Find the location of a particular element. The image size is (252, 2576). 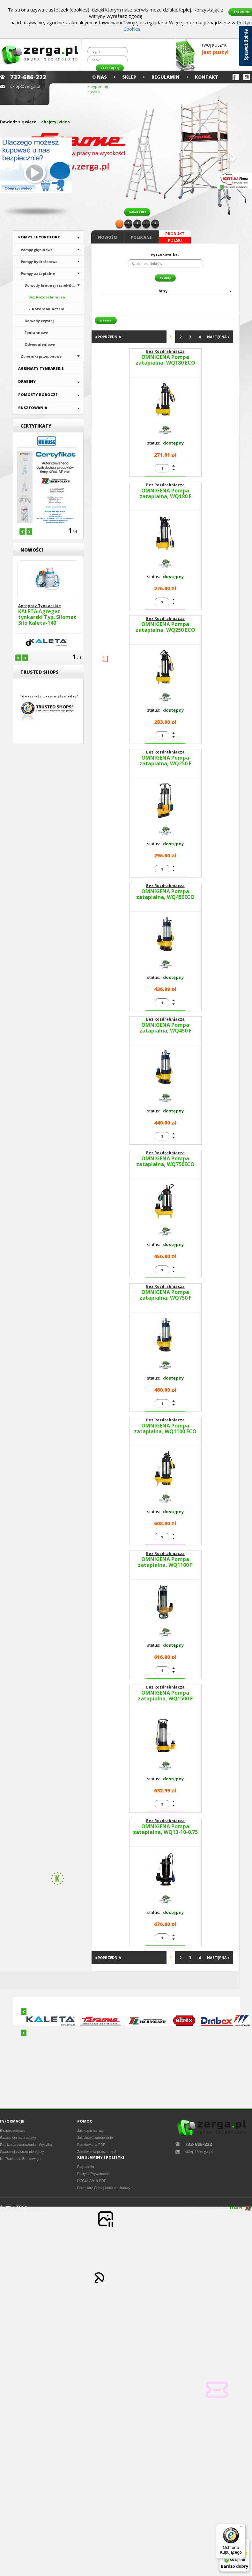

remove a ticket from your collection is located at coordinates (217, 2390).